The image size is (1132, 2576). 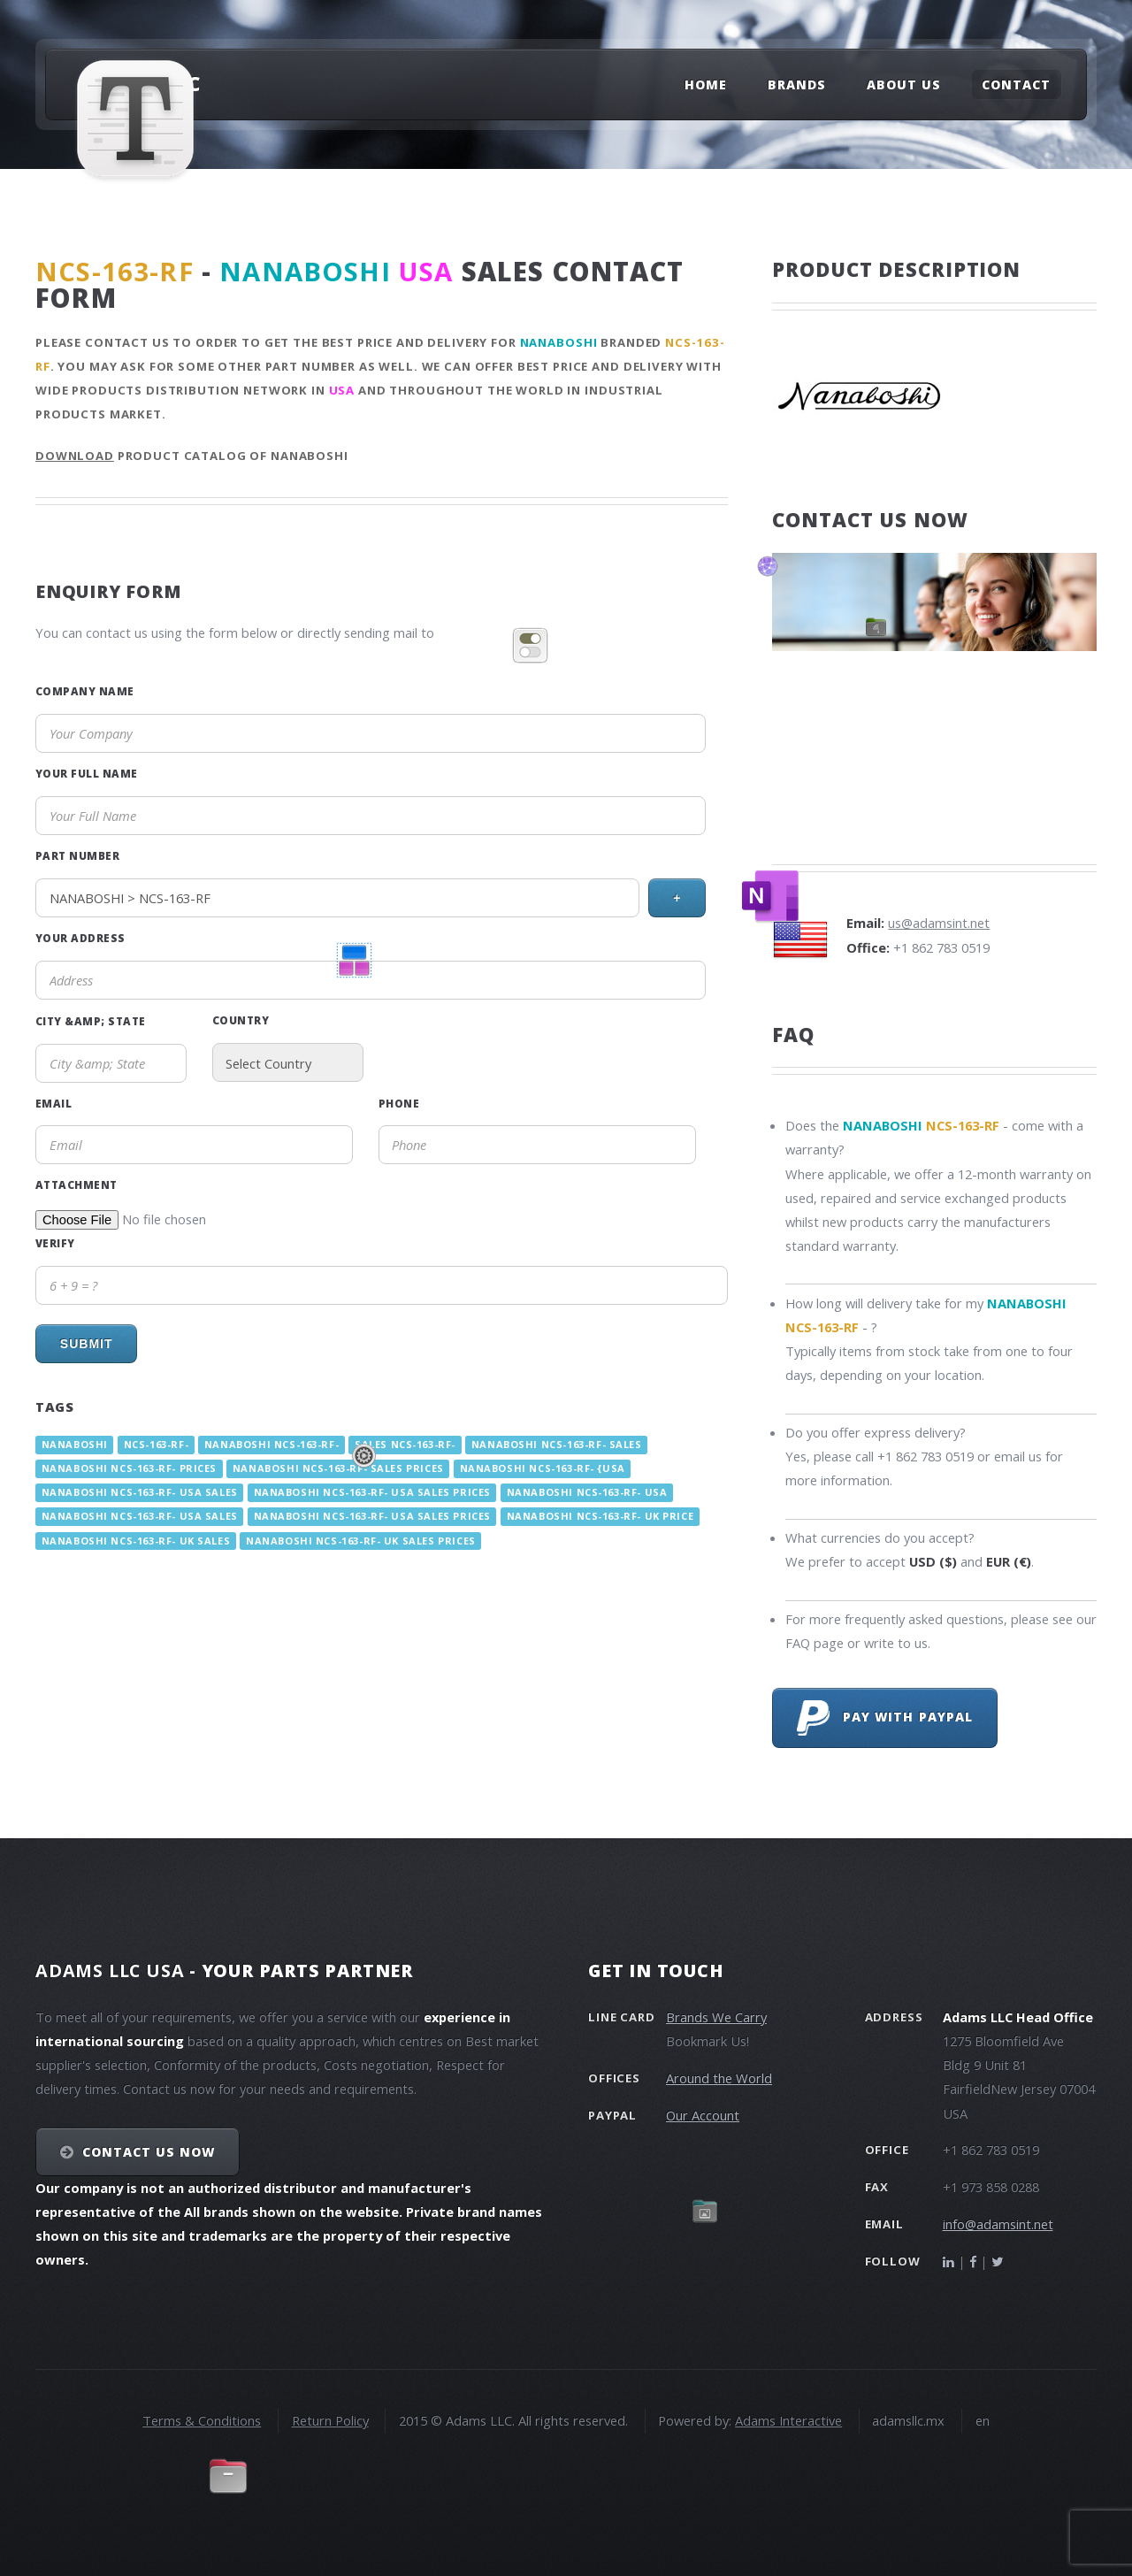 What do you see at coordinates (876, 626) in the screenshot?
I see `open insync cloud sync folder` at bounding box center [876, 626].